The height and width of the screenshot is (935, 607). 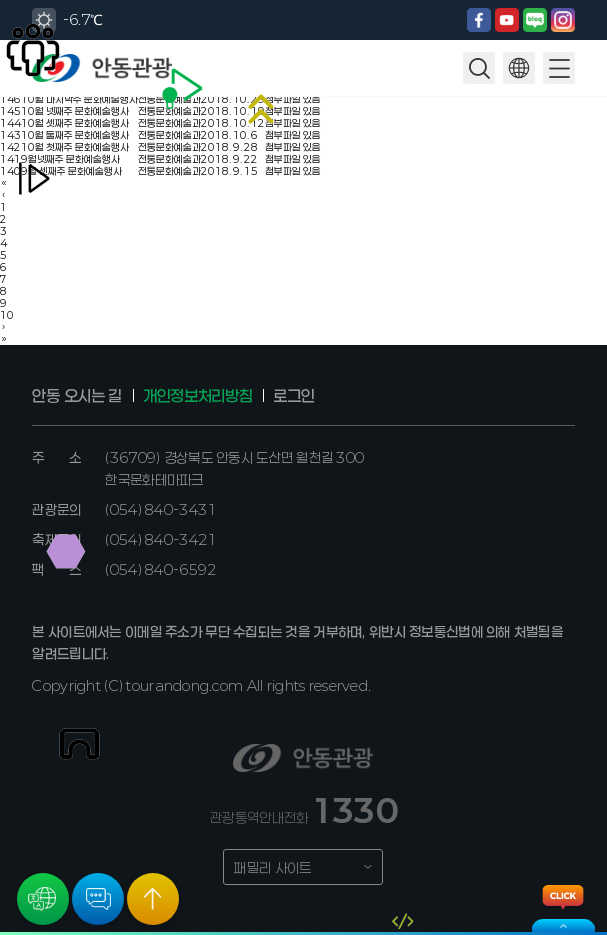 What do you see at coordinates (32, 178) in the screenshot?
I see `continue debugging past current breakpoint` at bounding box center [32, 178].